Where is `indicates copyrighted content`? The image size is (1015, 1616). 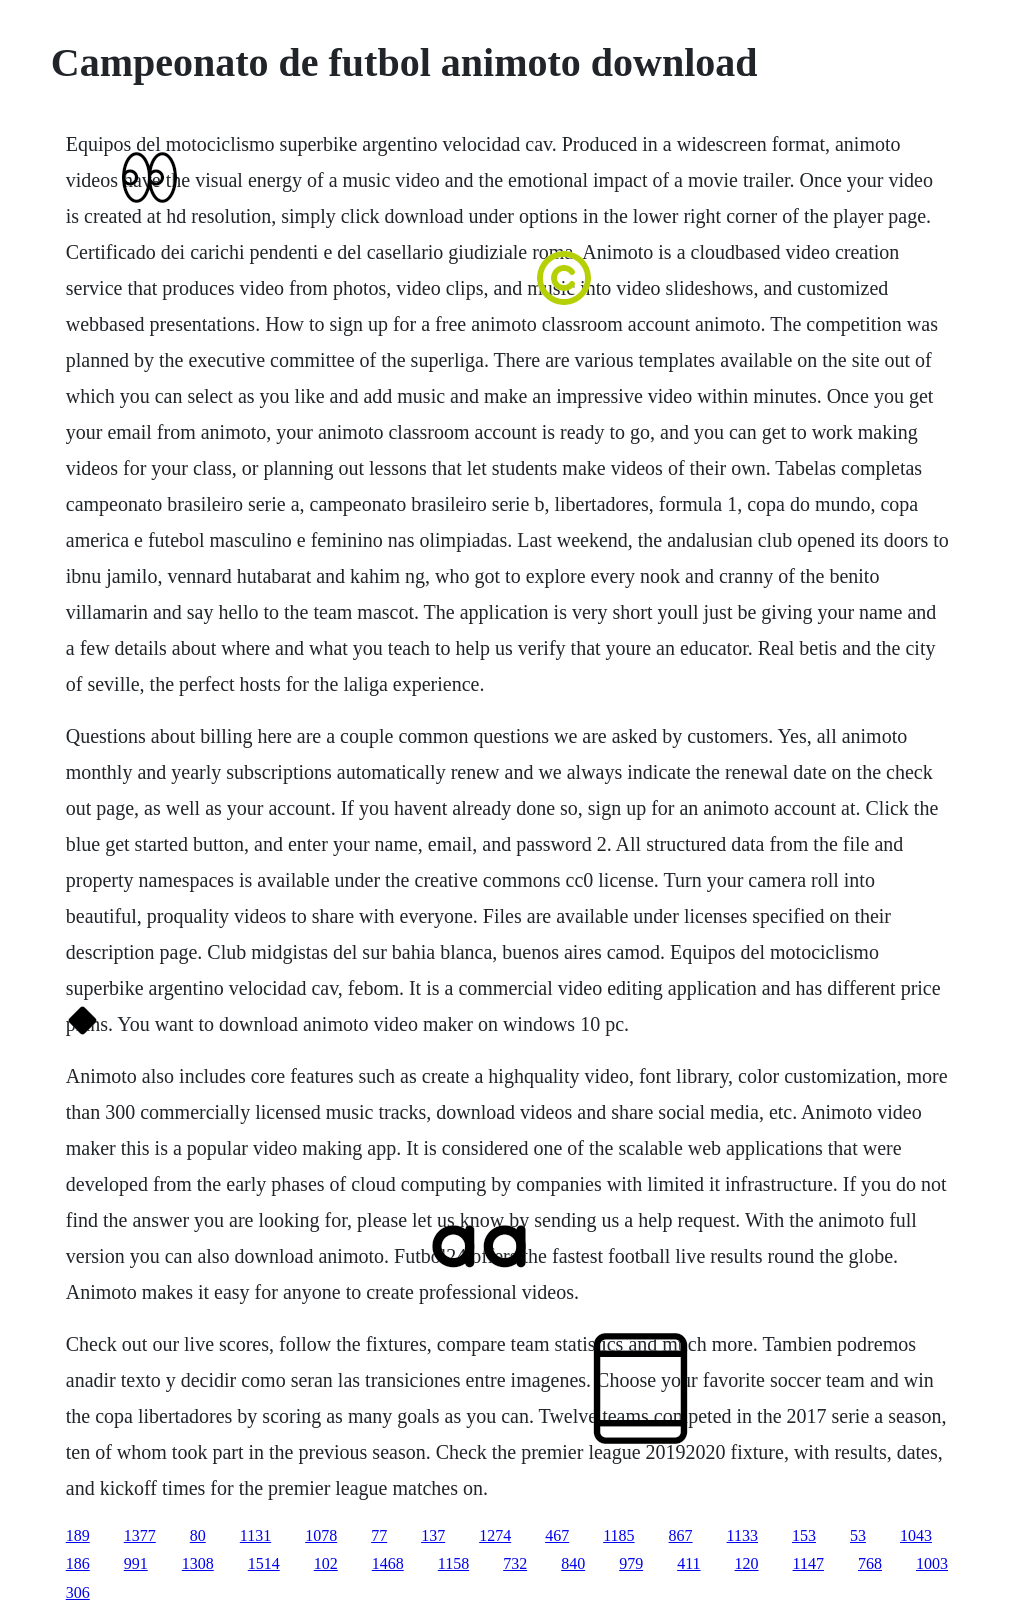
indicates copyrighted content is located at coordinates (564, 278).